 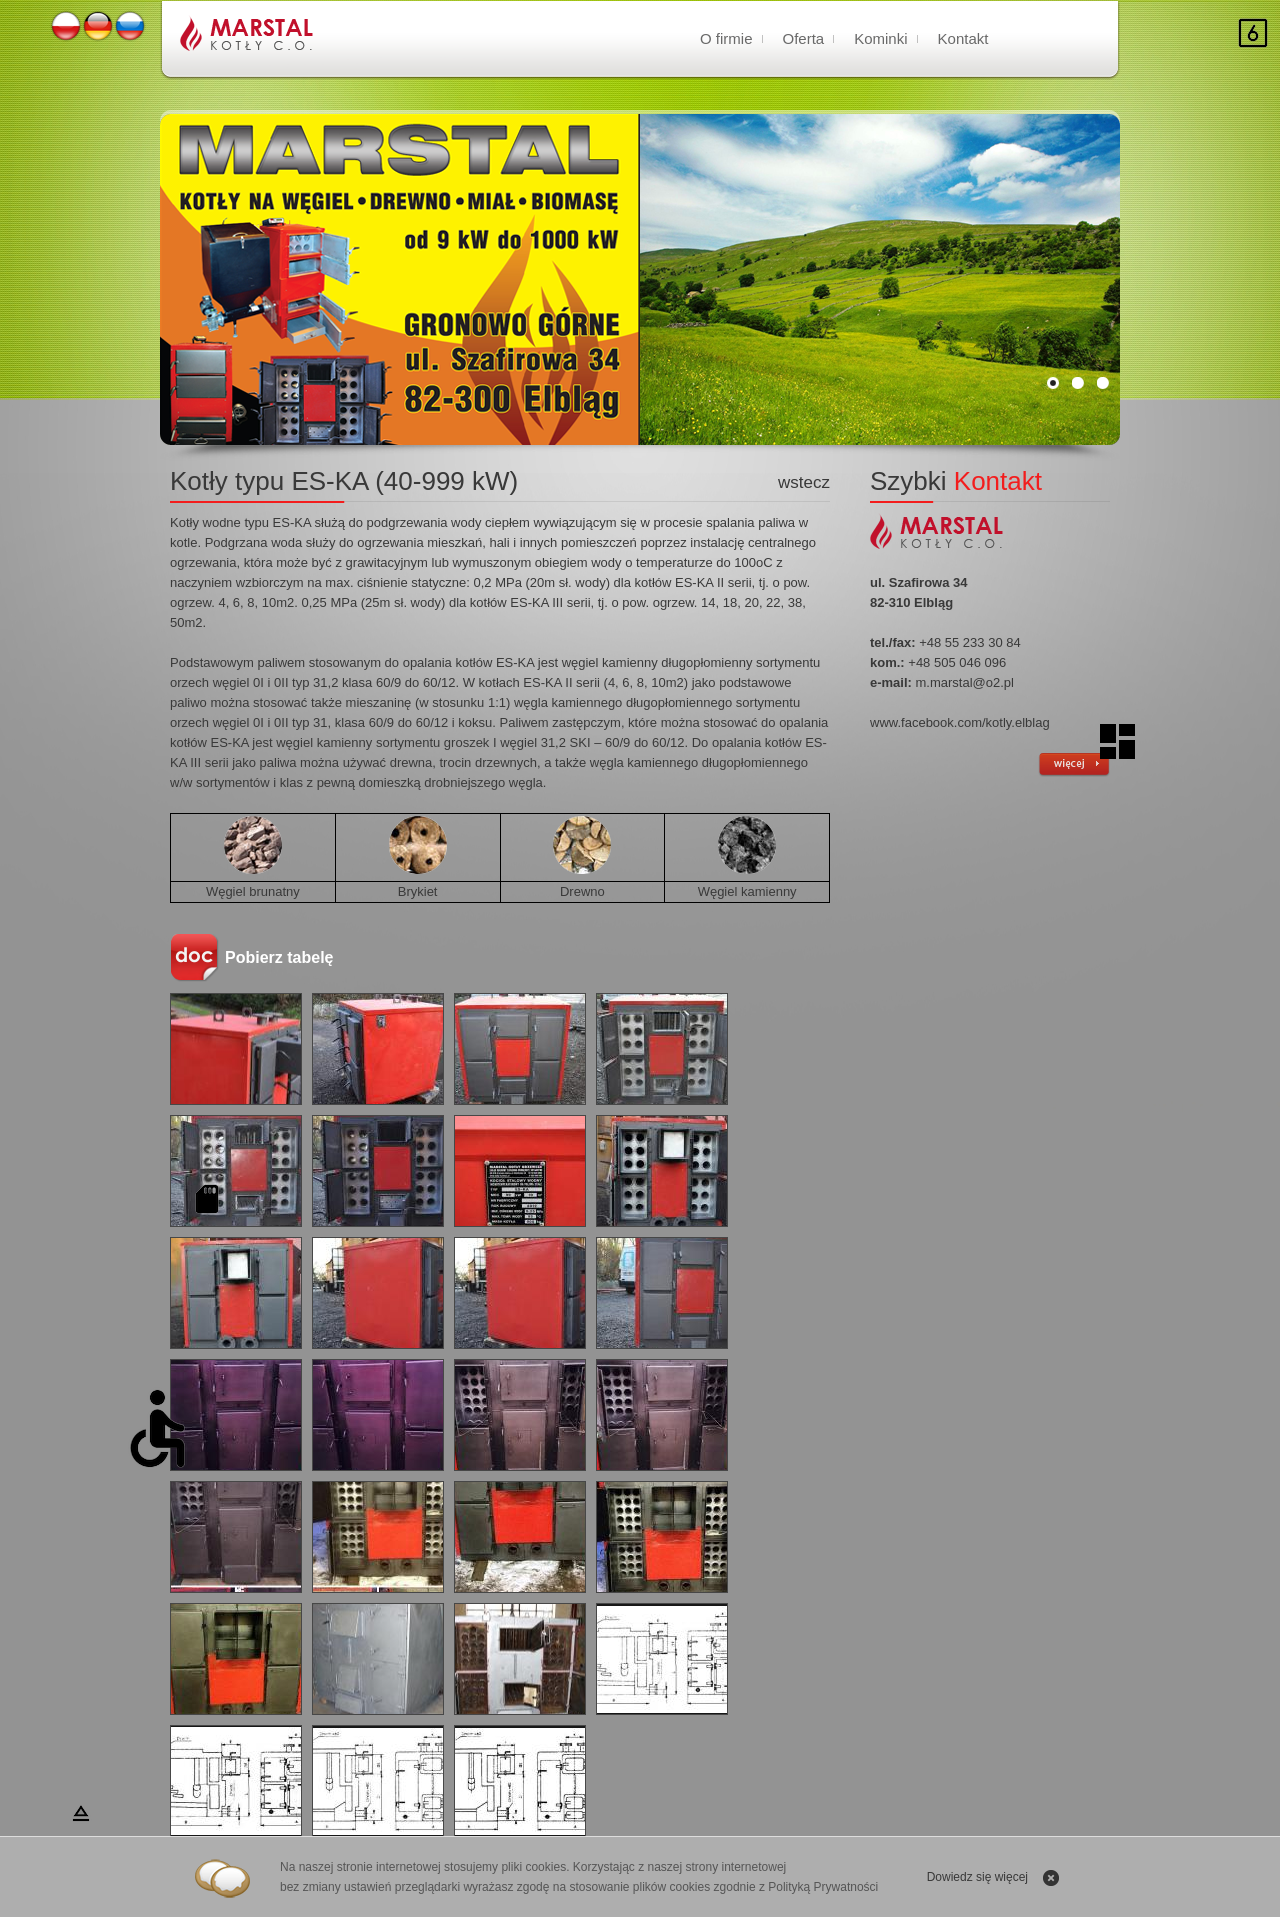 What do you see at coordinates (1117, 741) in the screenshot?
I see `access the main dashboard` at bounding box center [1117, 741].